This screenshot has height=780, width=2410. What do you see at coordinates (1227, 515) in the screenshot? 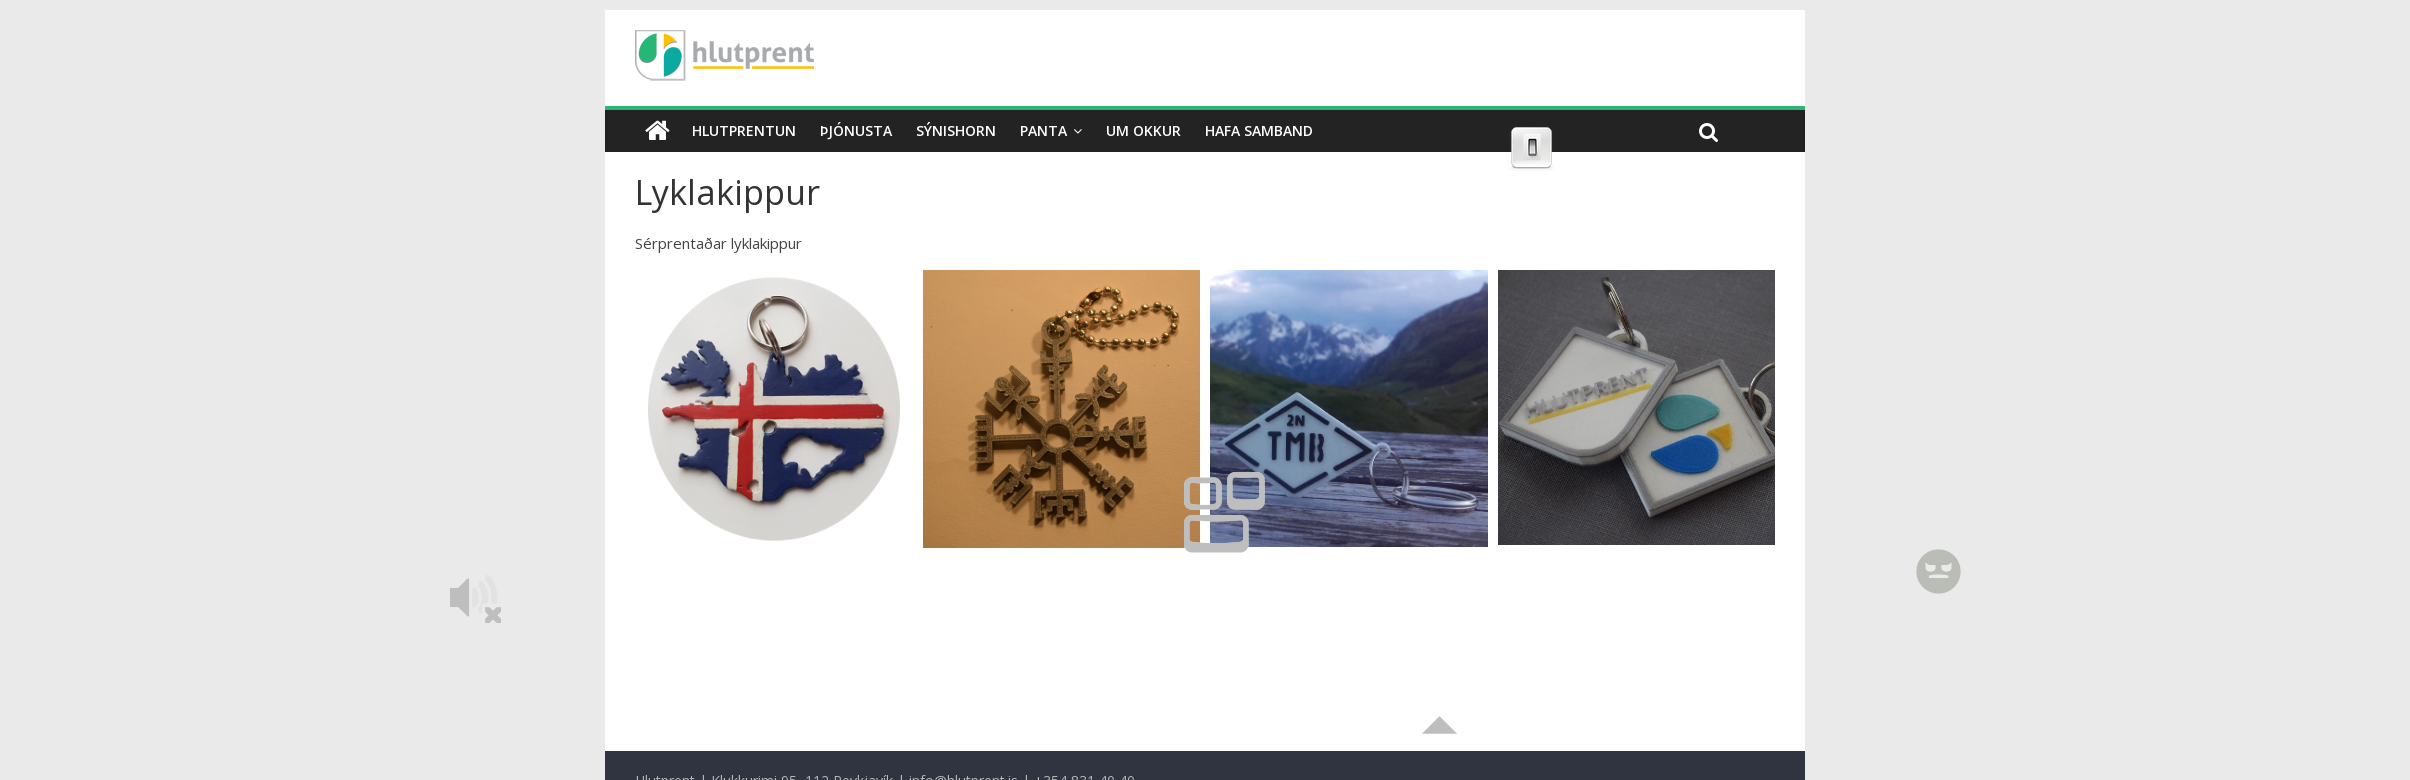
I see `open keyboard shortcuts preferences` at bounding box center [1227, 515].